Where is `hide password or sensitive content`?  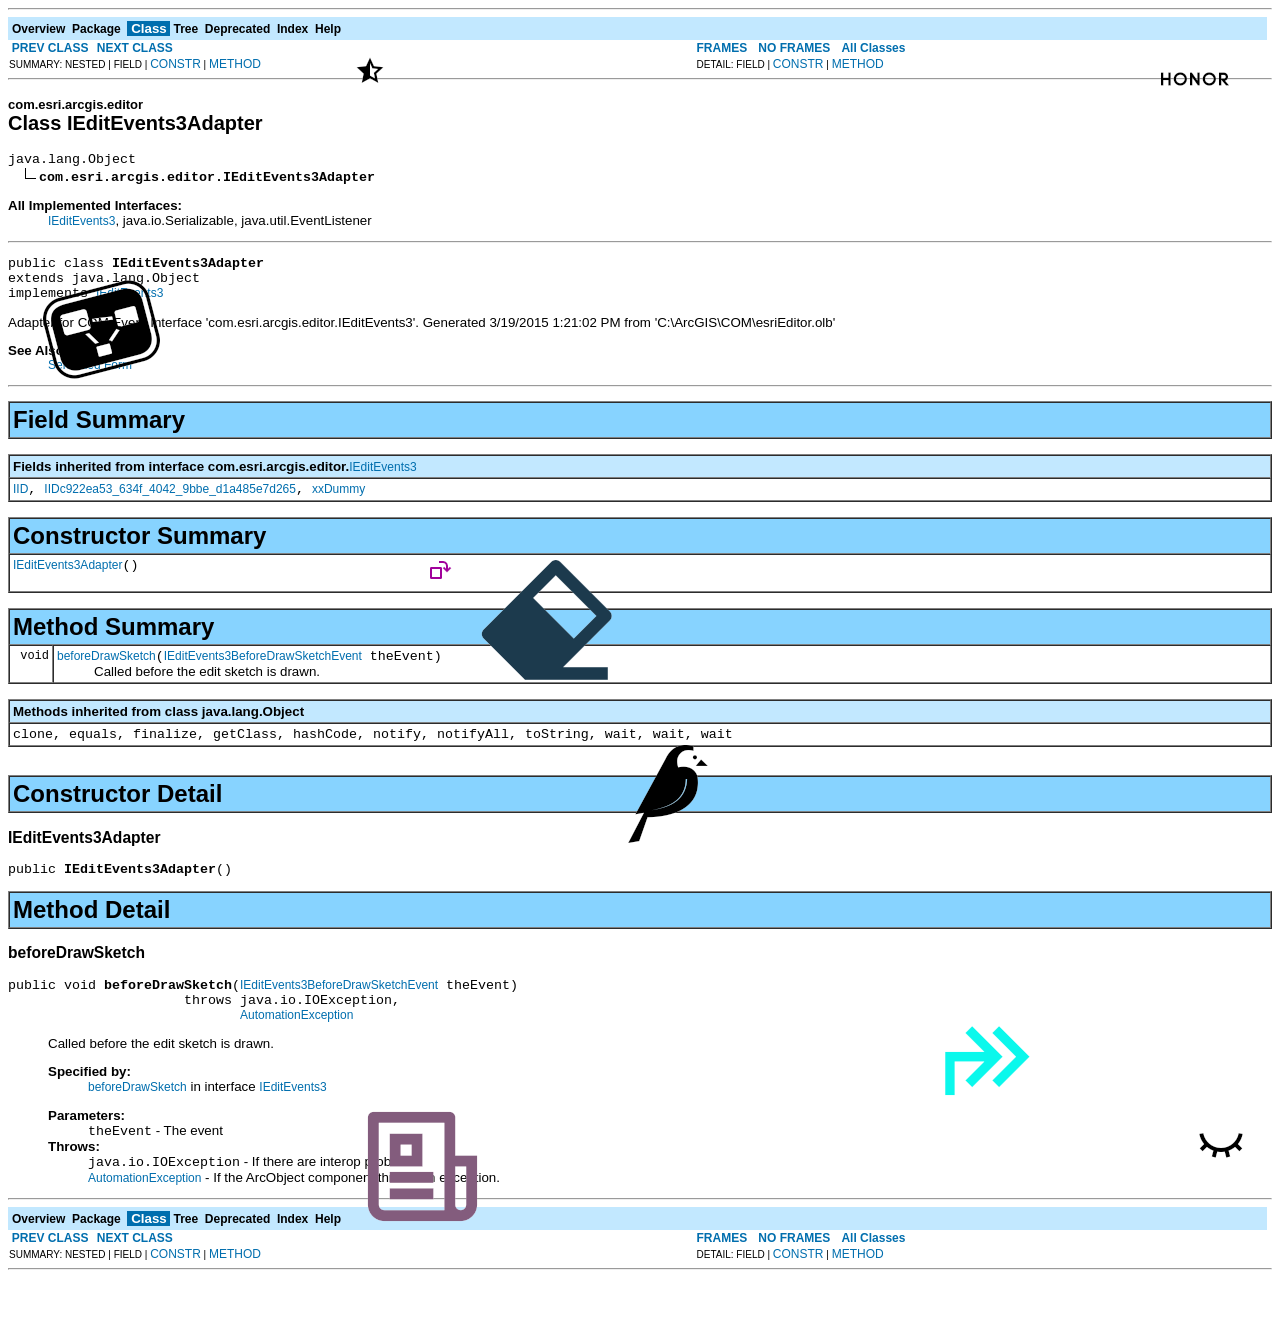 hide password or sensitive content is located at coordinates (1221, 1144).